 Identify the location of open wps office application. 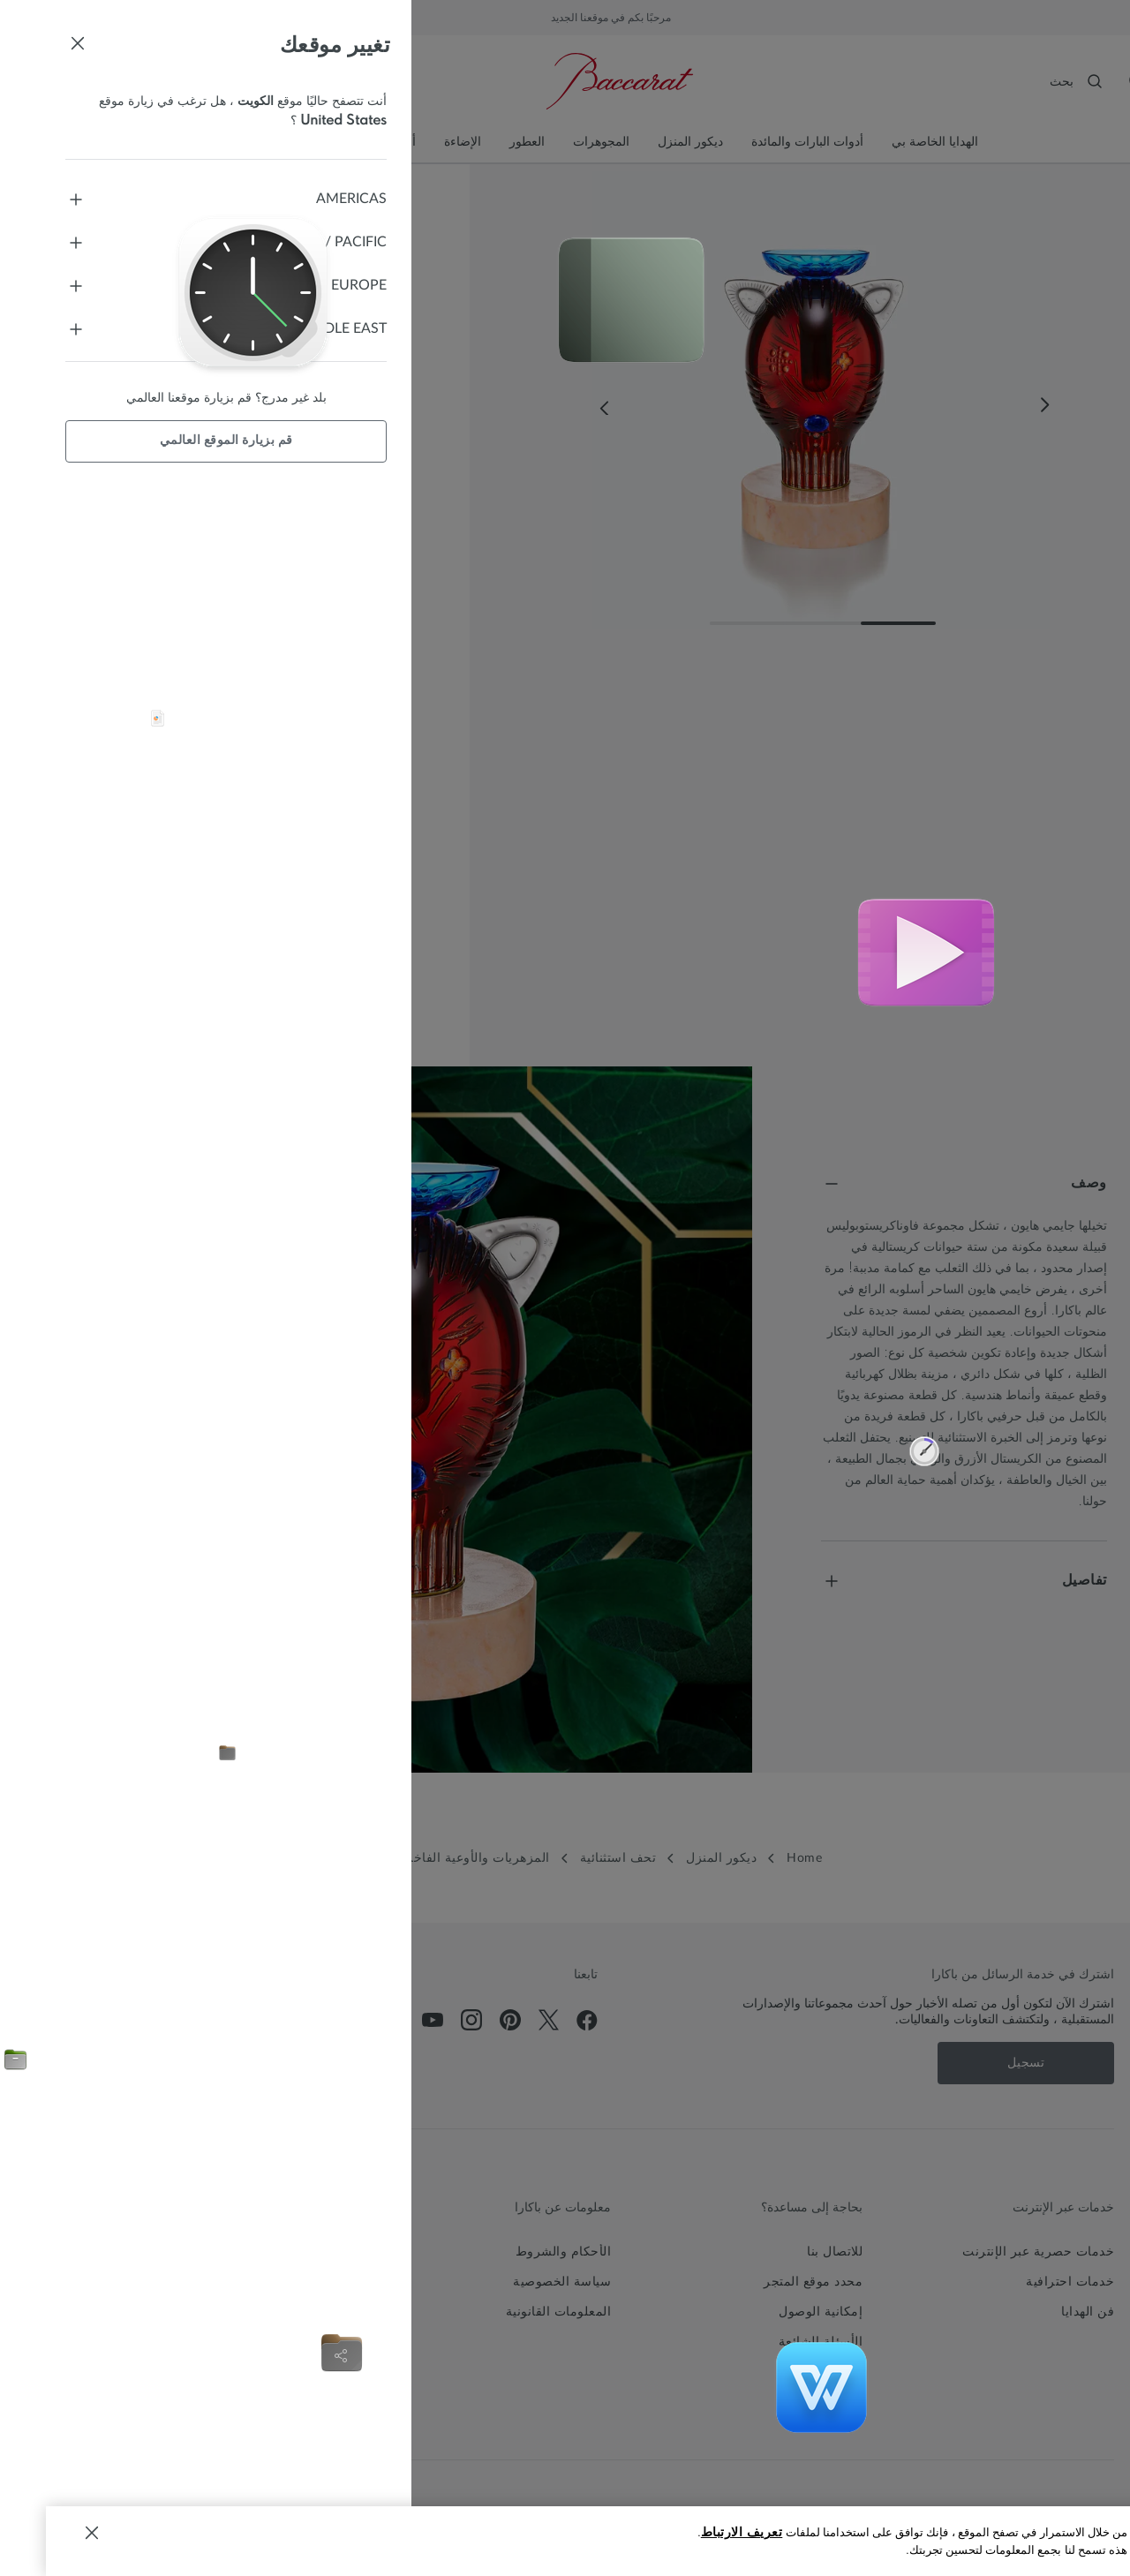
(821, 2387).